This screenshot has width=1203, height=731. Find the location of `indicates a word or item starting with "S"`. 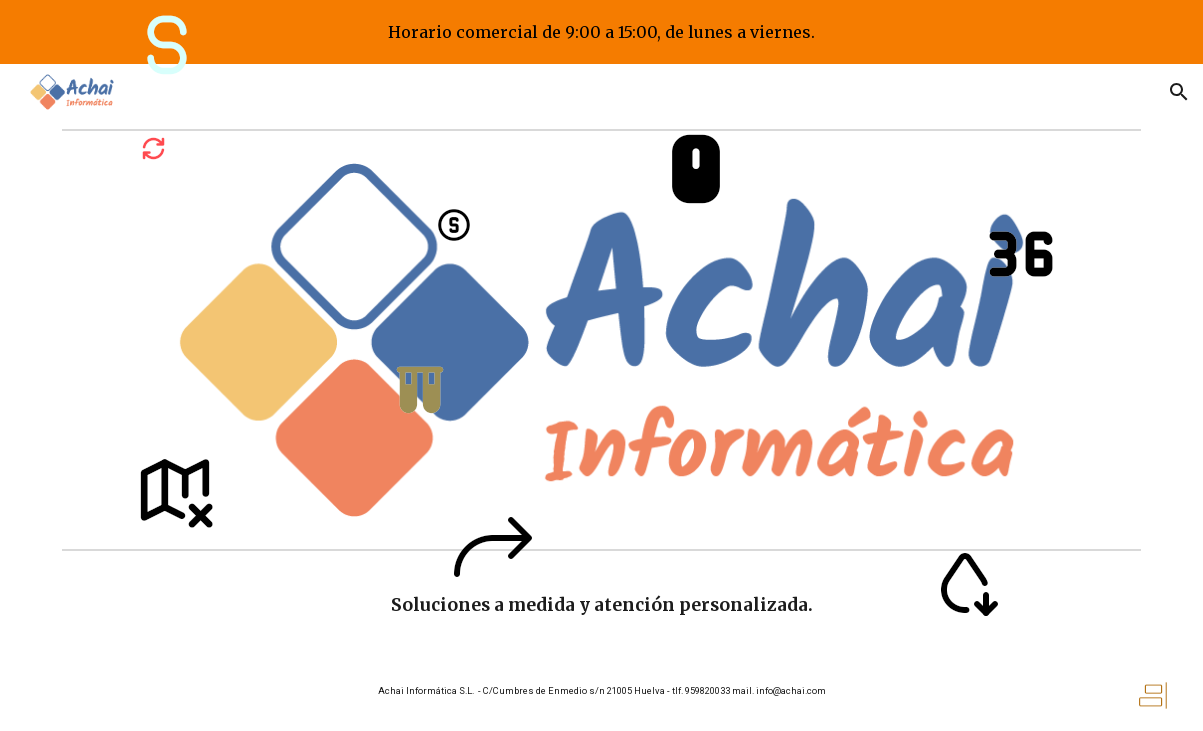

indicates a word or item starting with "S" is located at coordinates (454, 225).